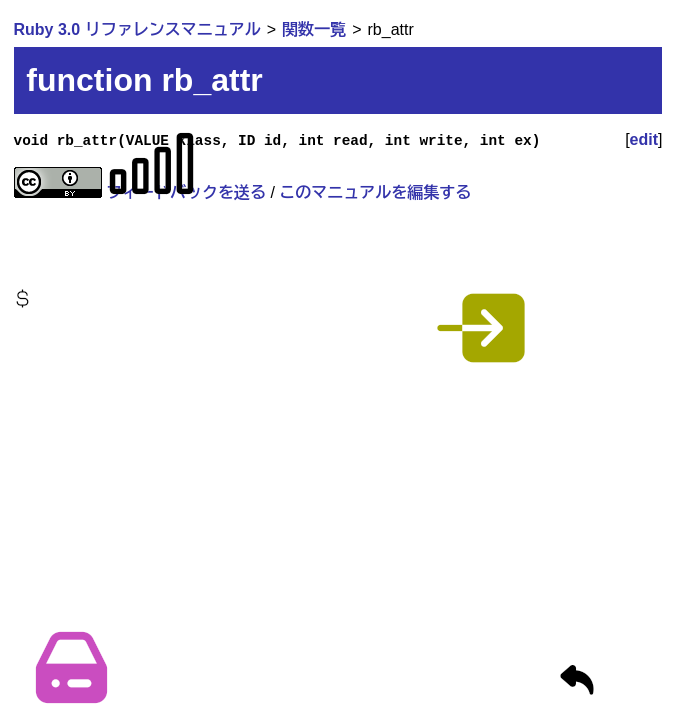 The image size is (676, 720). Describe the element at coordinates (151, 163) in the screenshot. I see `indicates cellular network signal strength` at that location.